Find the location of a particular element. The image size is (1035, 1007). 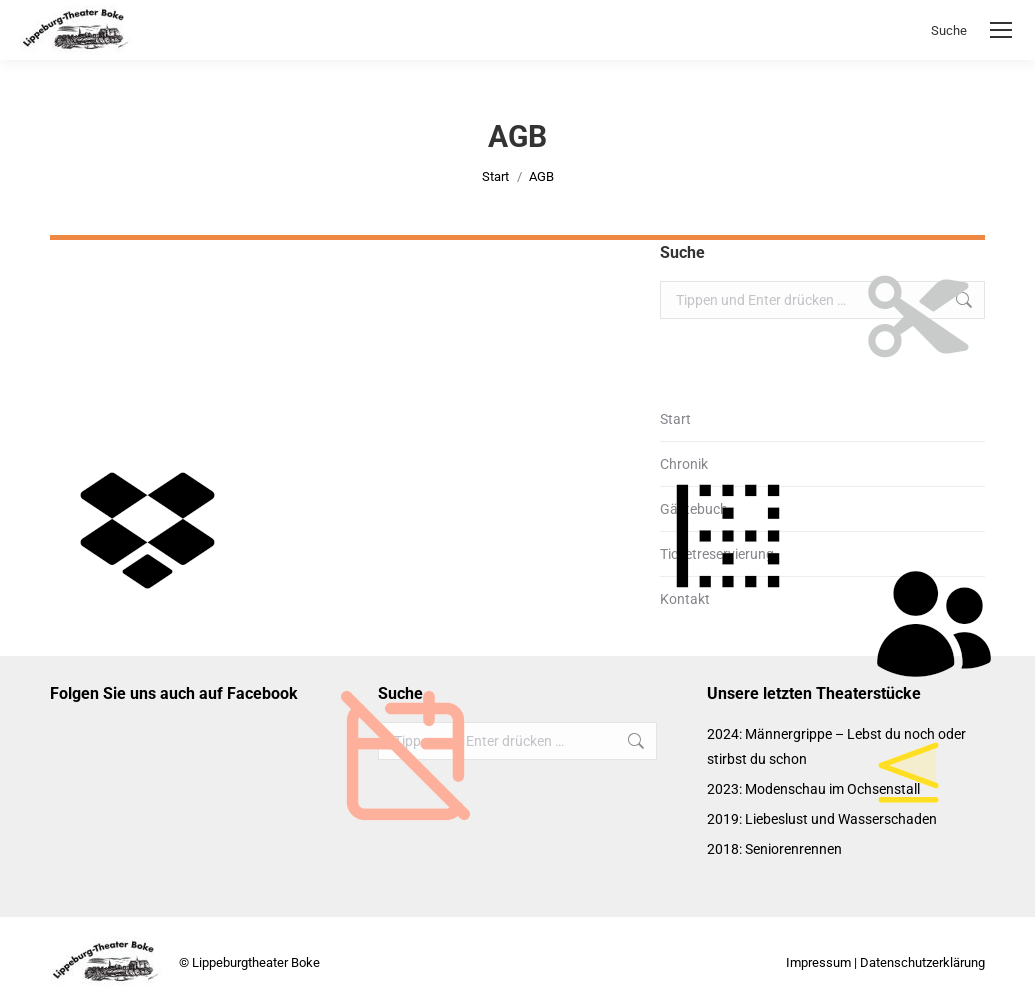

view all users or team members is located at coordinates (934, 624).